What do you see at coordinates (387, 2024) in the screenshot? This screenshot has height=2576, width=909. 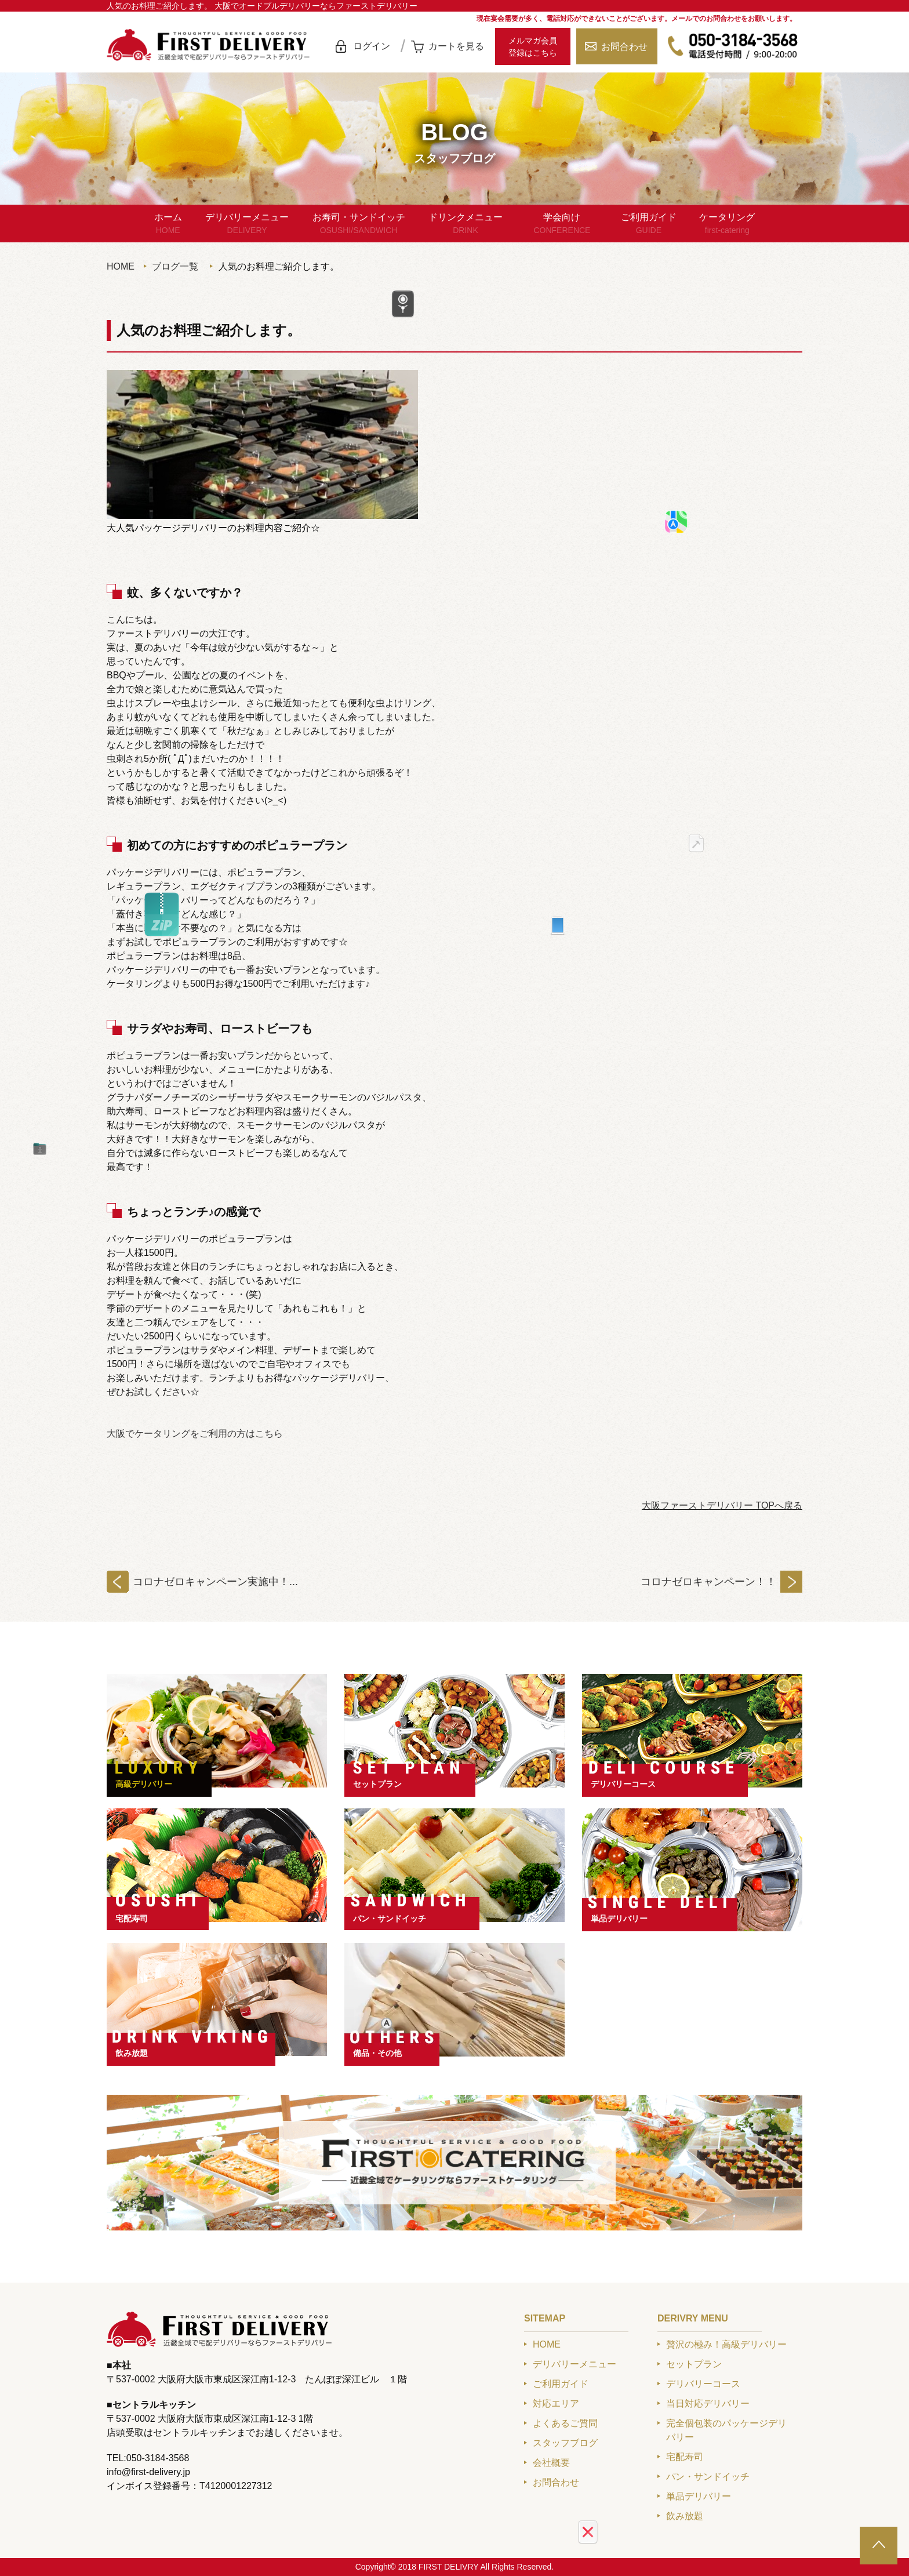 I see `find text or search within a document` at bounding box center [387, 2024].